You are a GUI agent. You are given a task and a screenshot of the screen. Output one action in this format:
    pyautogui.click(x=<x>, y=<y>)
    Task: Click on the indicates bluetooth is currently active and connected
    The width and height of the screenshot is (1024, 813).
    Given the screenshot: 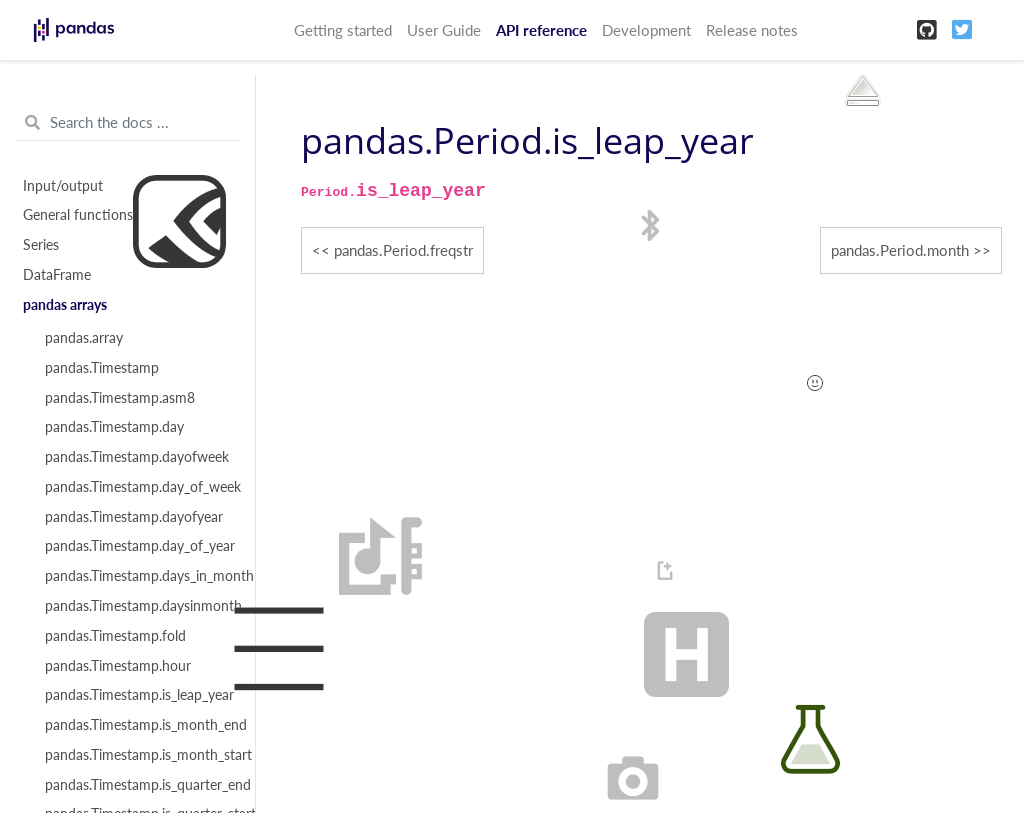 What is the action you would take?
    pyautogui.click(x=651, y=225)
    